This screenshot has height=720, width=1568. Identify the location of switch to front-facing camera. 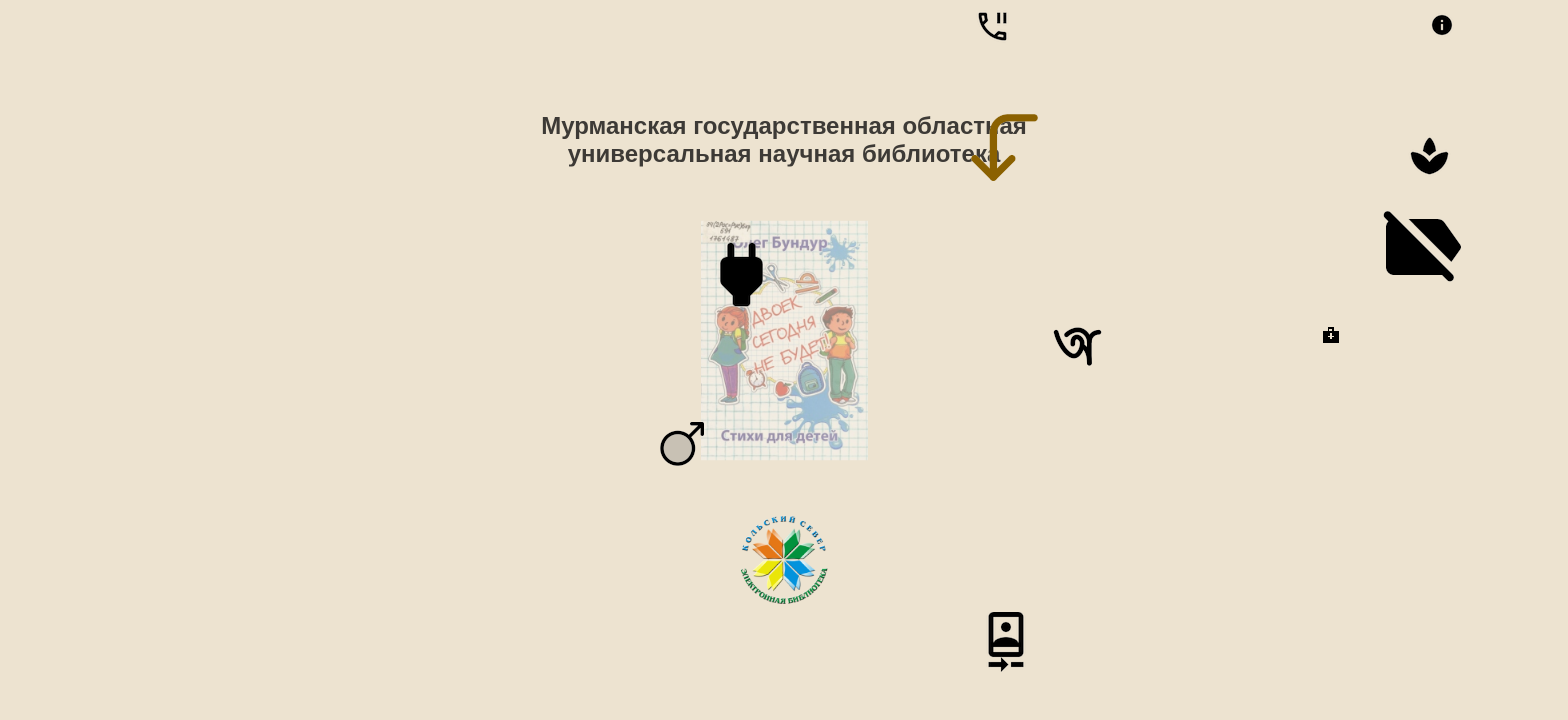
(1006, 642).